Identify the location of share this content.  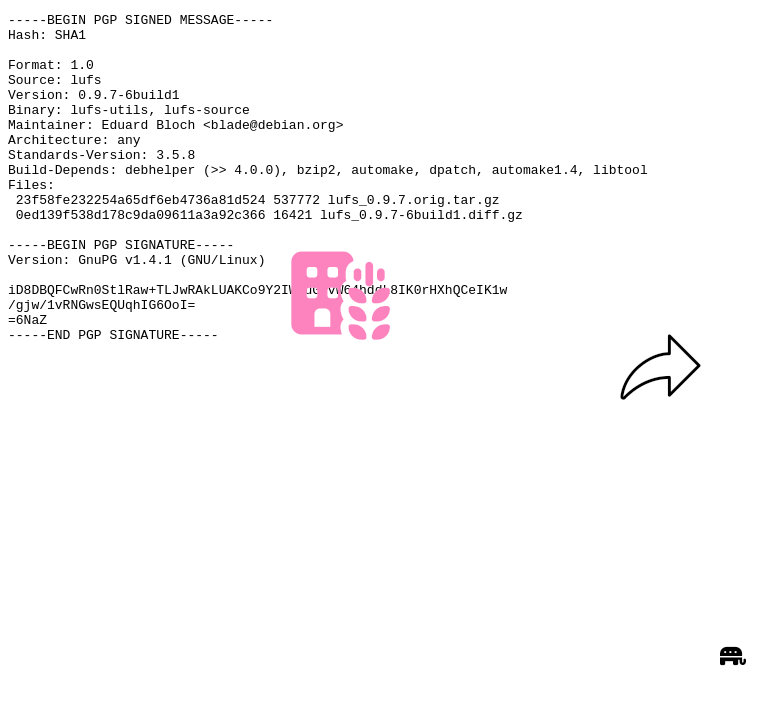
(660, 371).